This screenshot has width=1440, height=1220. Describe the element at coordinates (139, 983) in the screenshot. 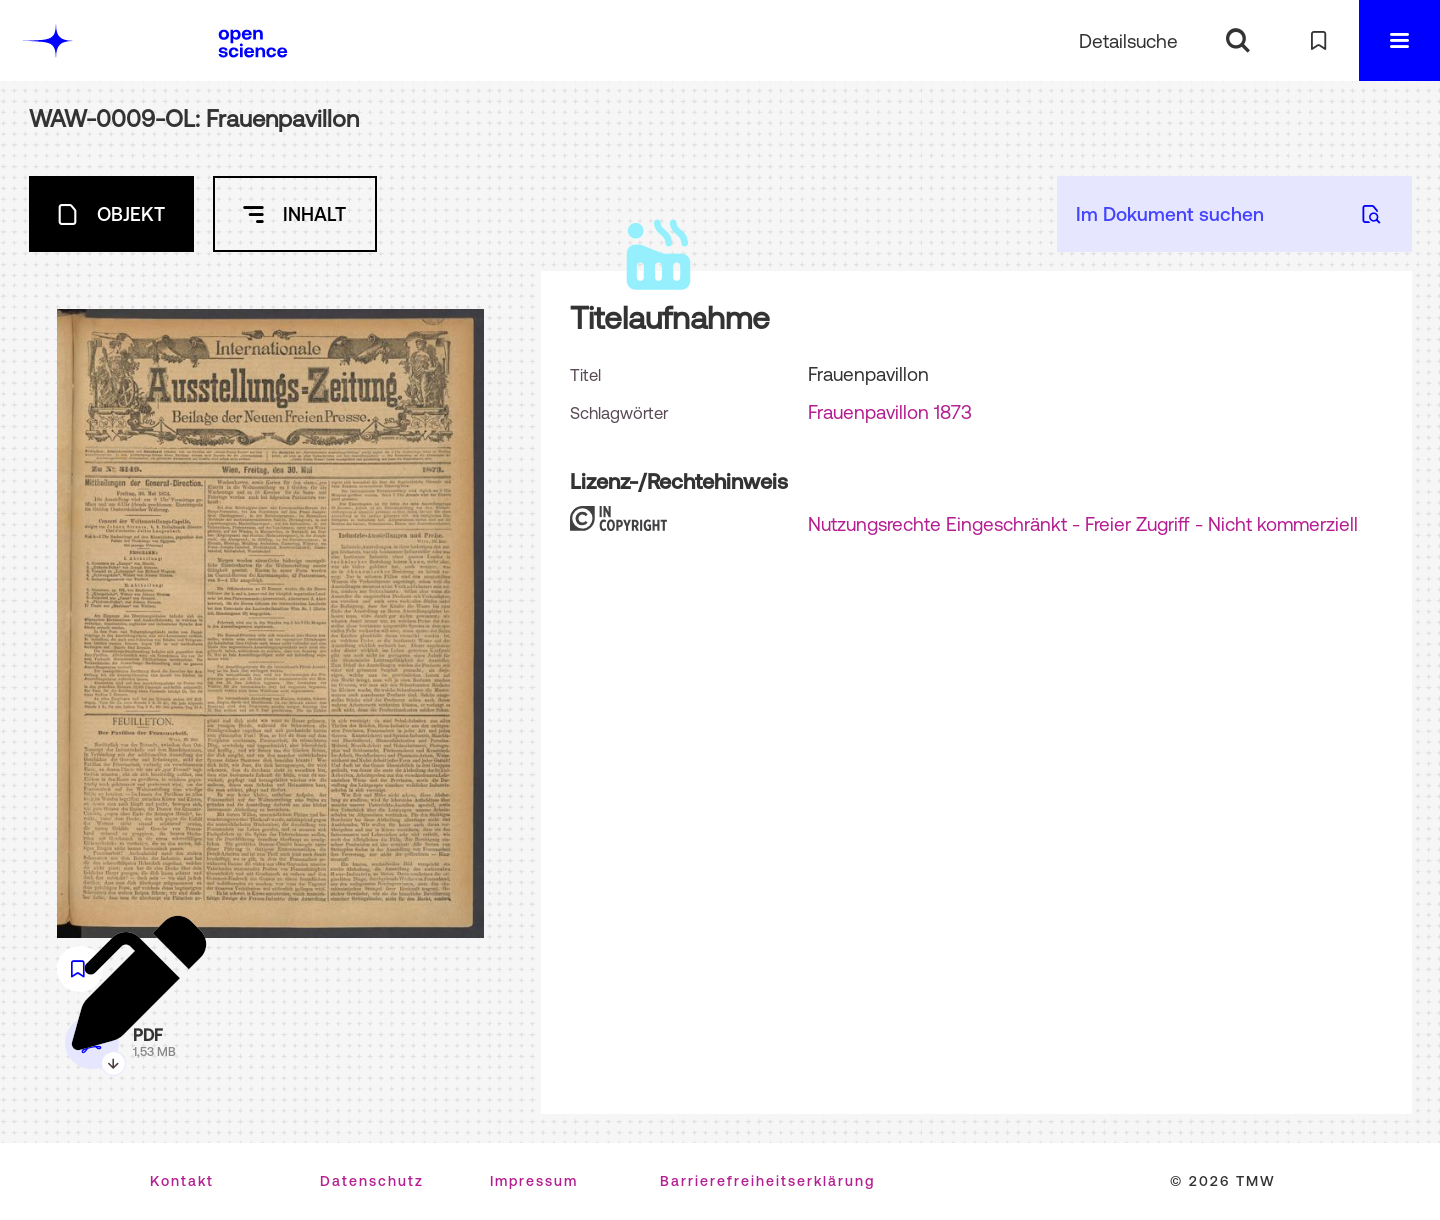

I see `edit or modify content` at that location.